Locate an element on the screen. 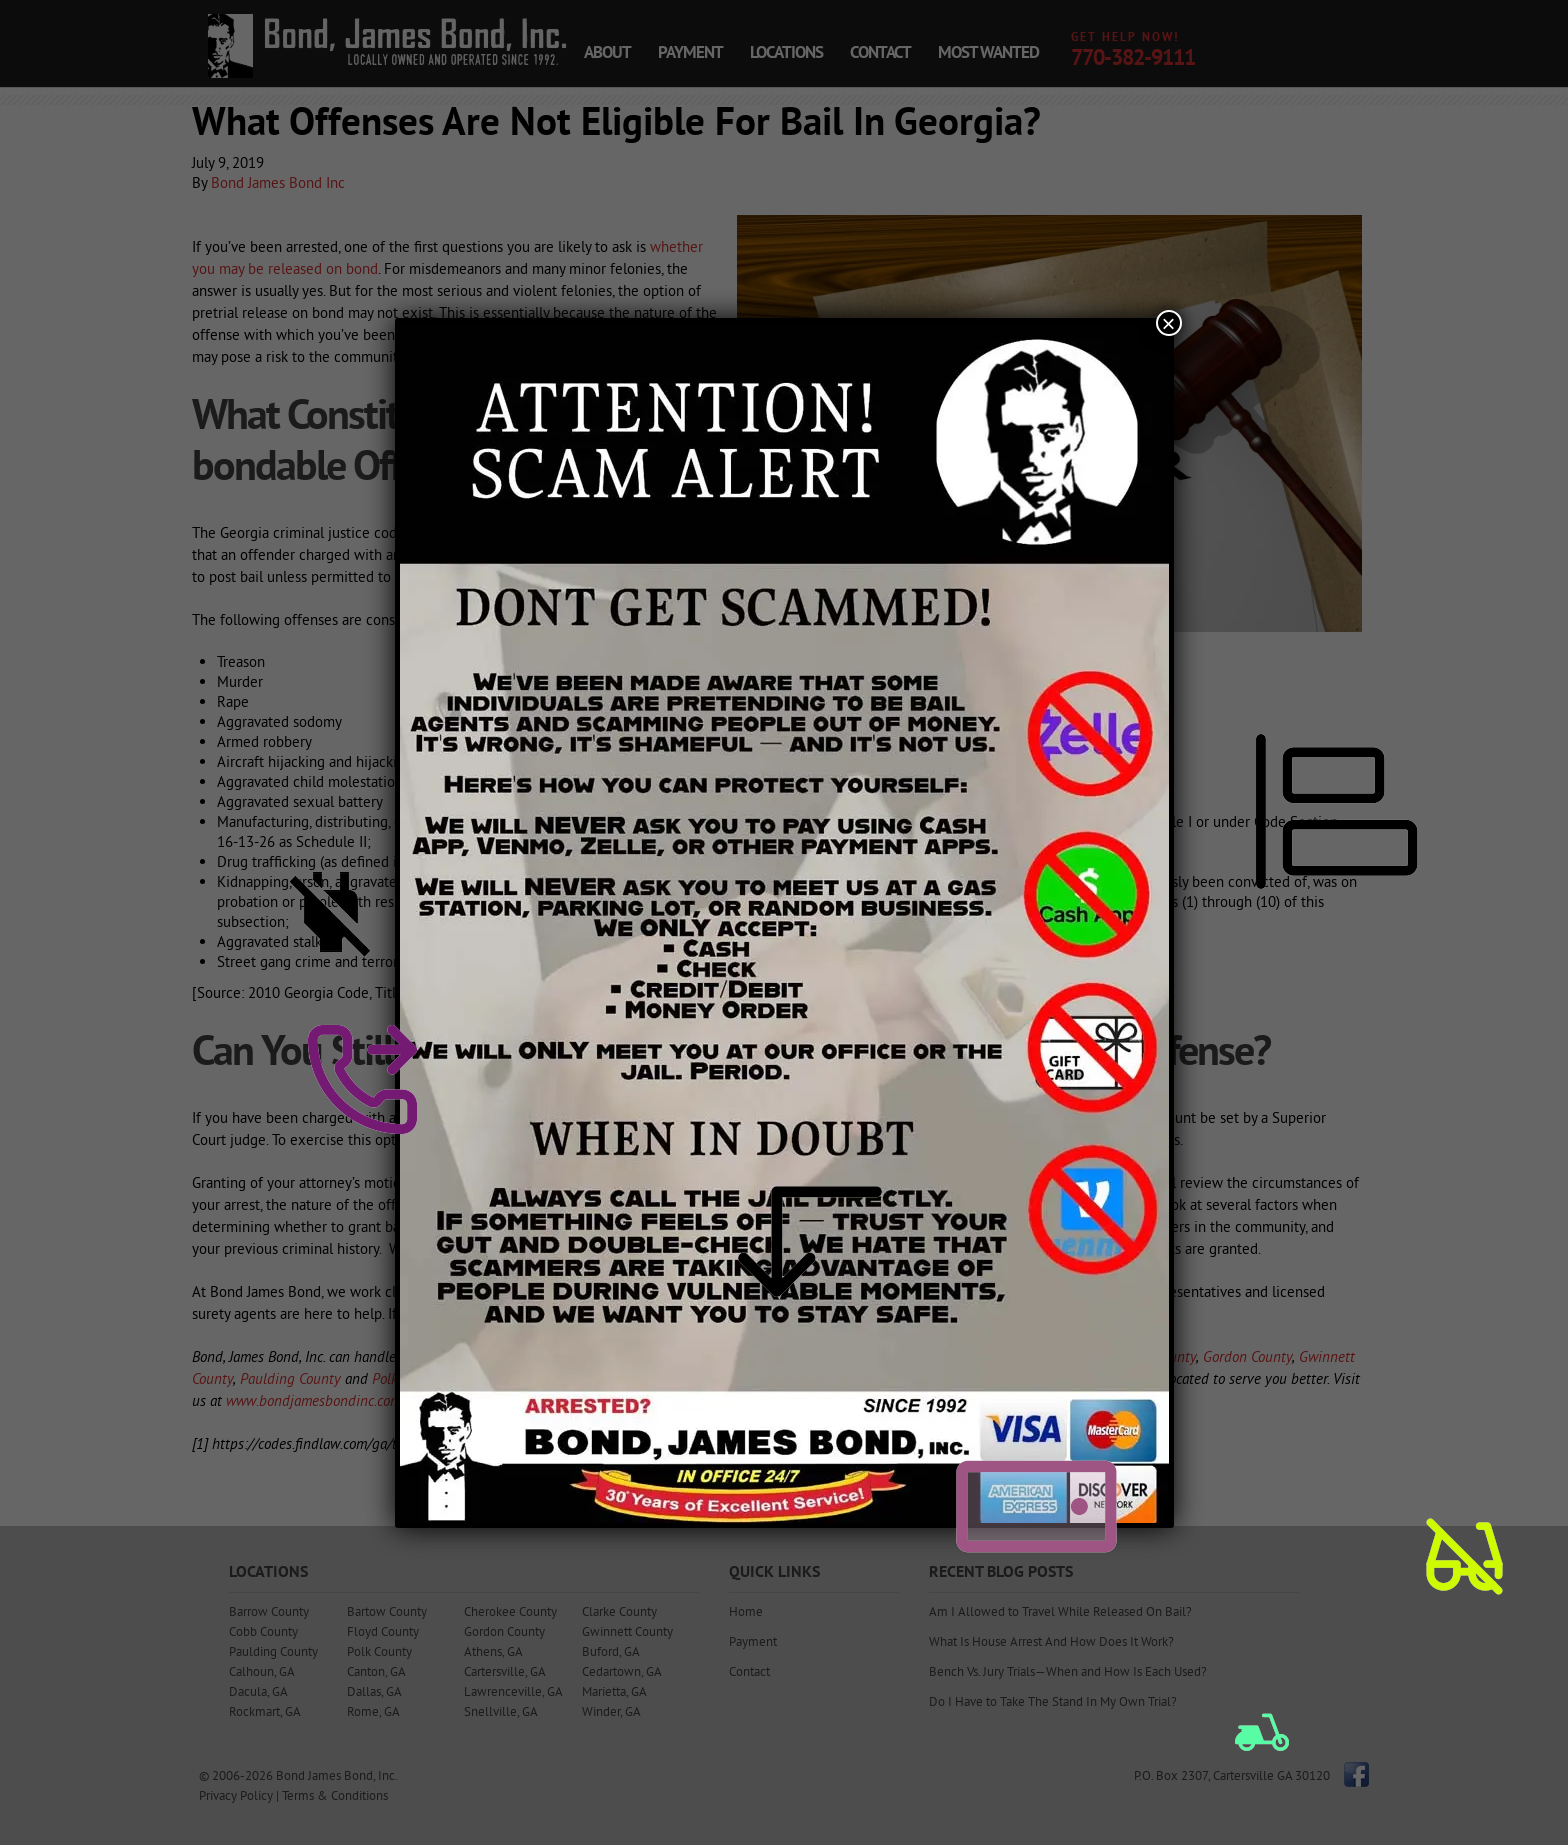  forward a call to another number is located at coordinates (362, 1079).